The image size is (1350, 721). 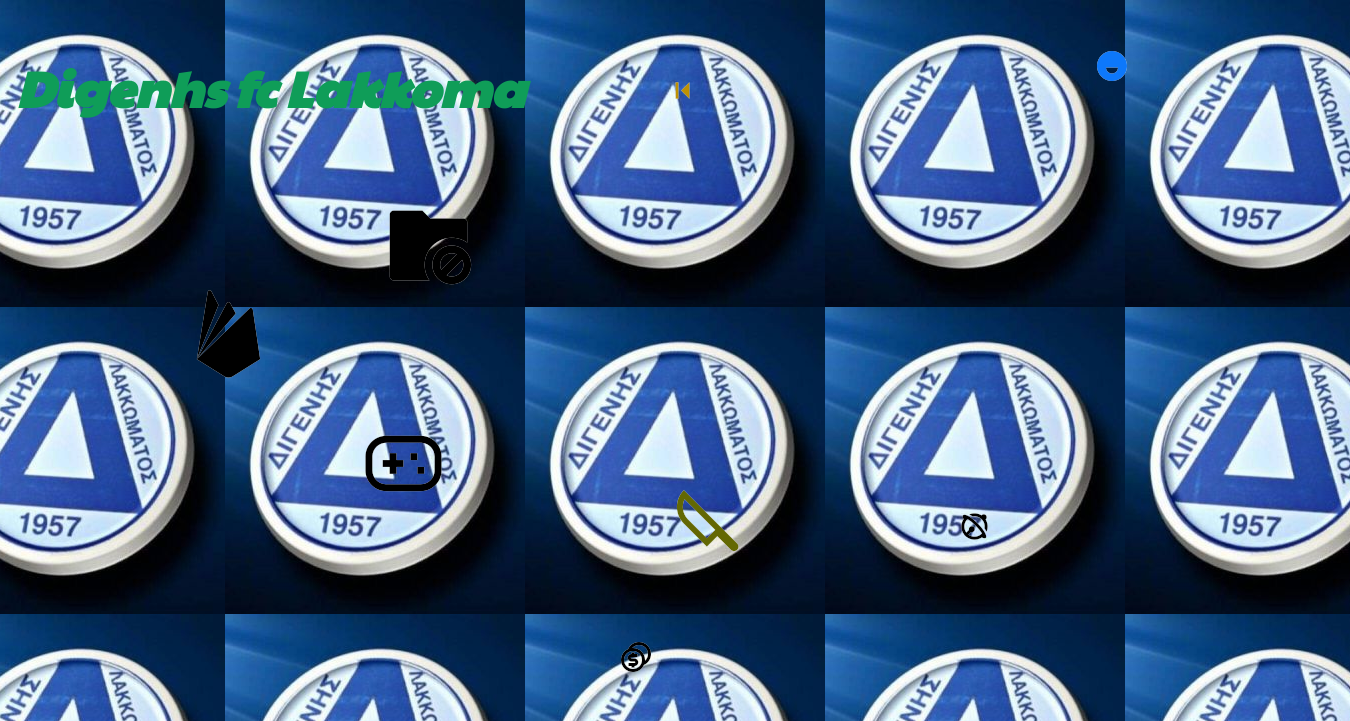 What do you see at coordinates (974, 526) in the screenshot?
I see `view notifications` at bounding box center [974, 526].